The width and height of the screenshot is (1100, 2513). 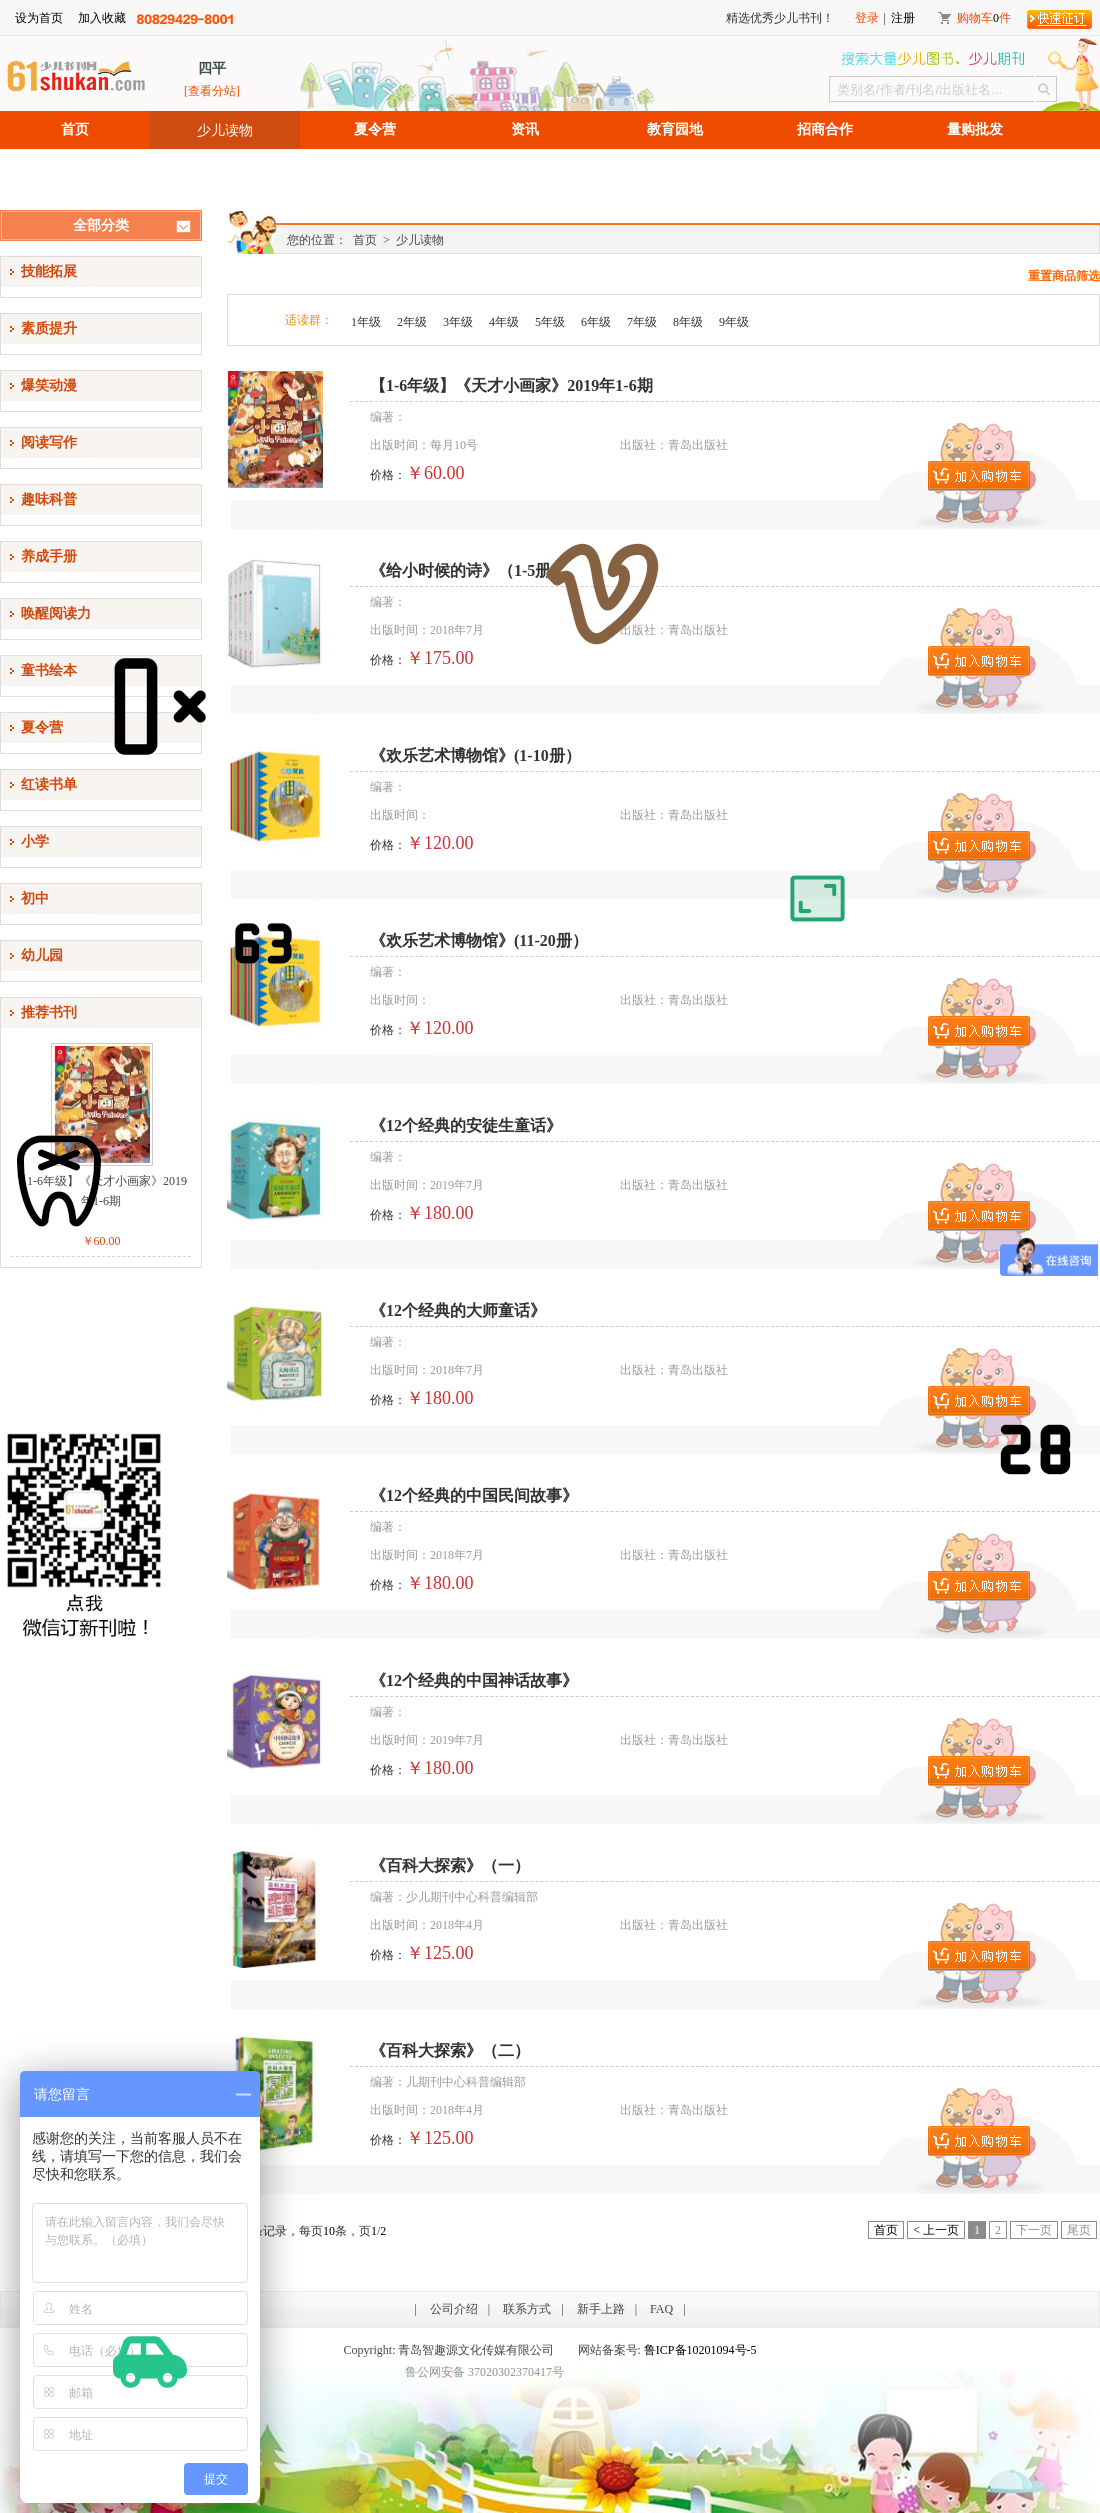 I want to click on enter fullscreen mode, so click(x=817, y=898).